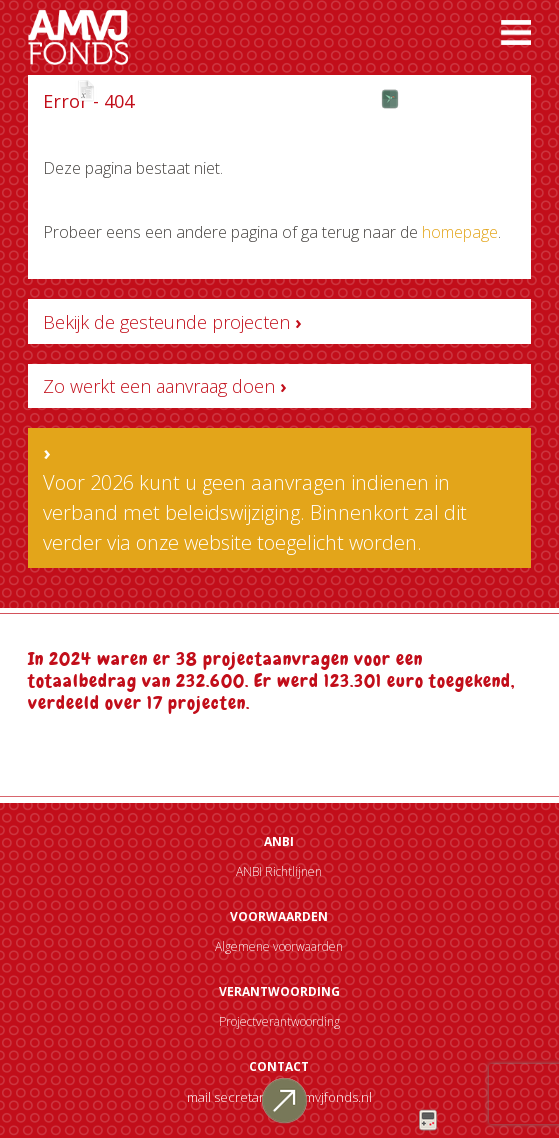 The height and width of the screenshot is (1138, 559). Describe the element at coordinates (390, 99) in the screenshot. I see `snap application package file` at that location.